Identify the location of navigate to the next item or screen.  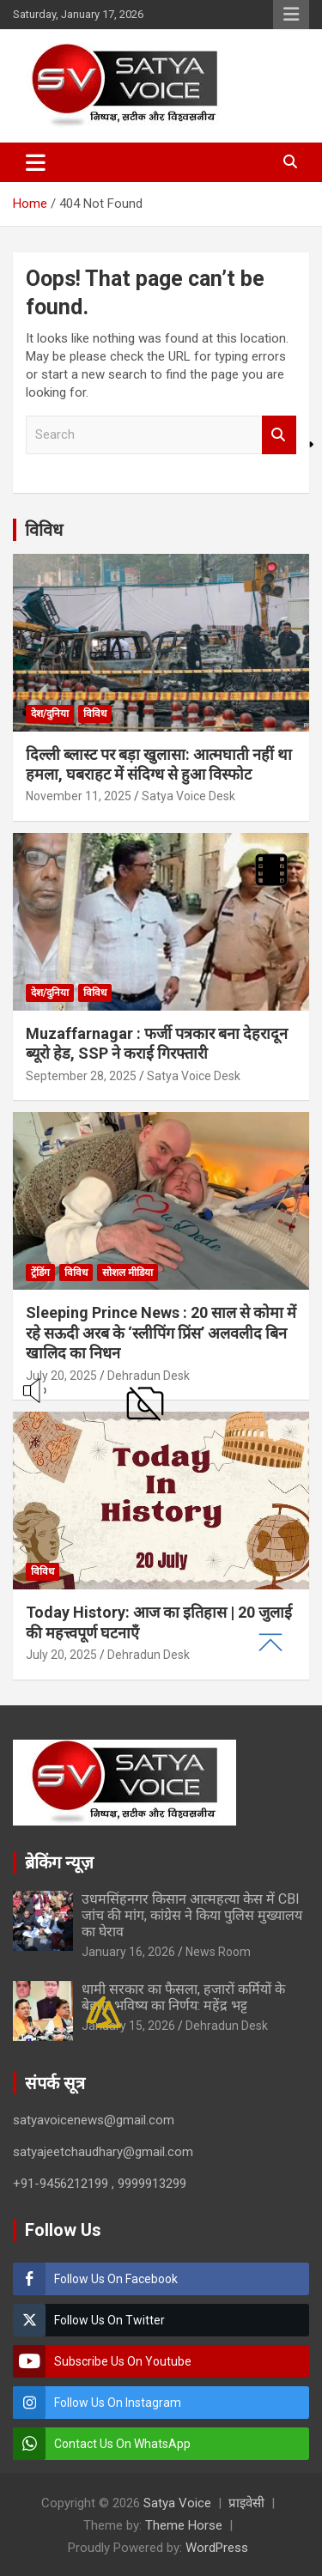
(311, 444).